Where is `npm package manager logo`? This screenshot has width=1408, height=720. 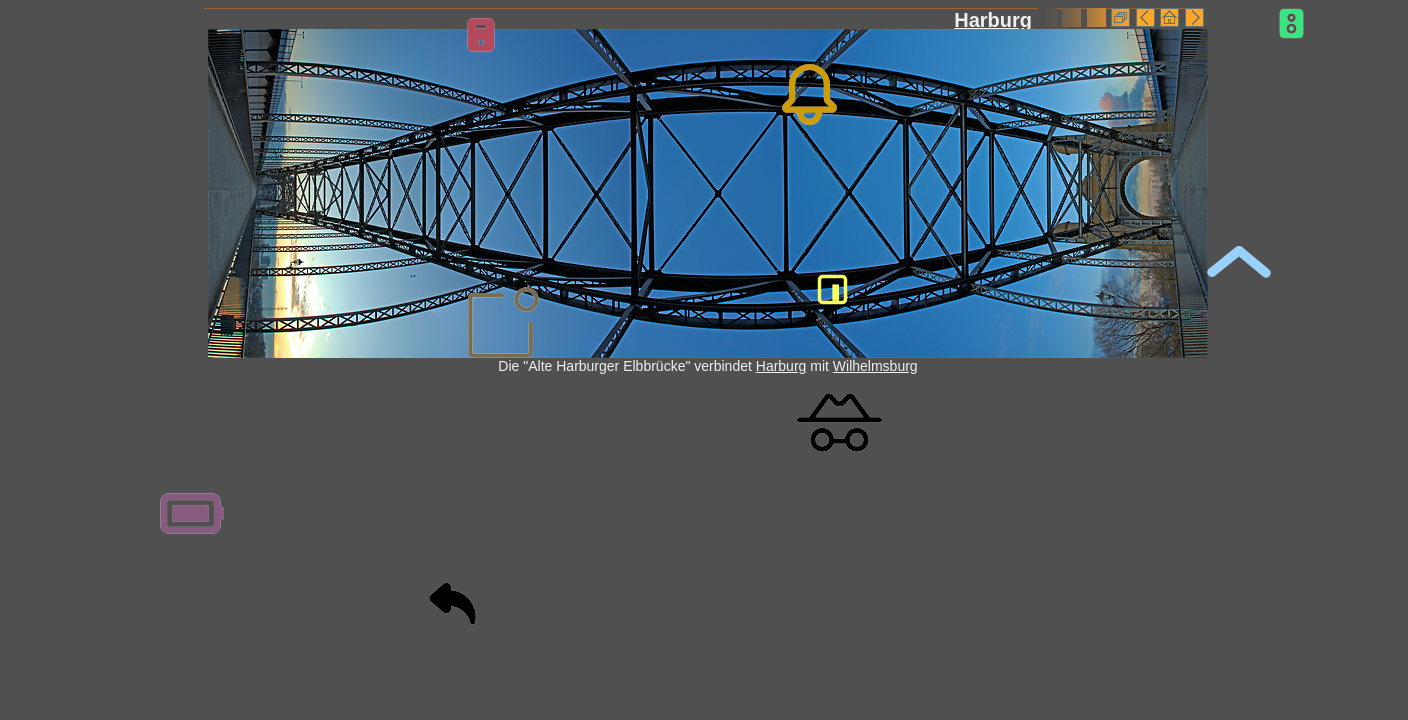 npm package manager logo is located at coordinates (832, 289).